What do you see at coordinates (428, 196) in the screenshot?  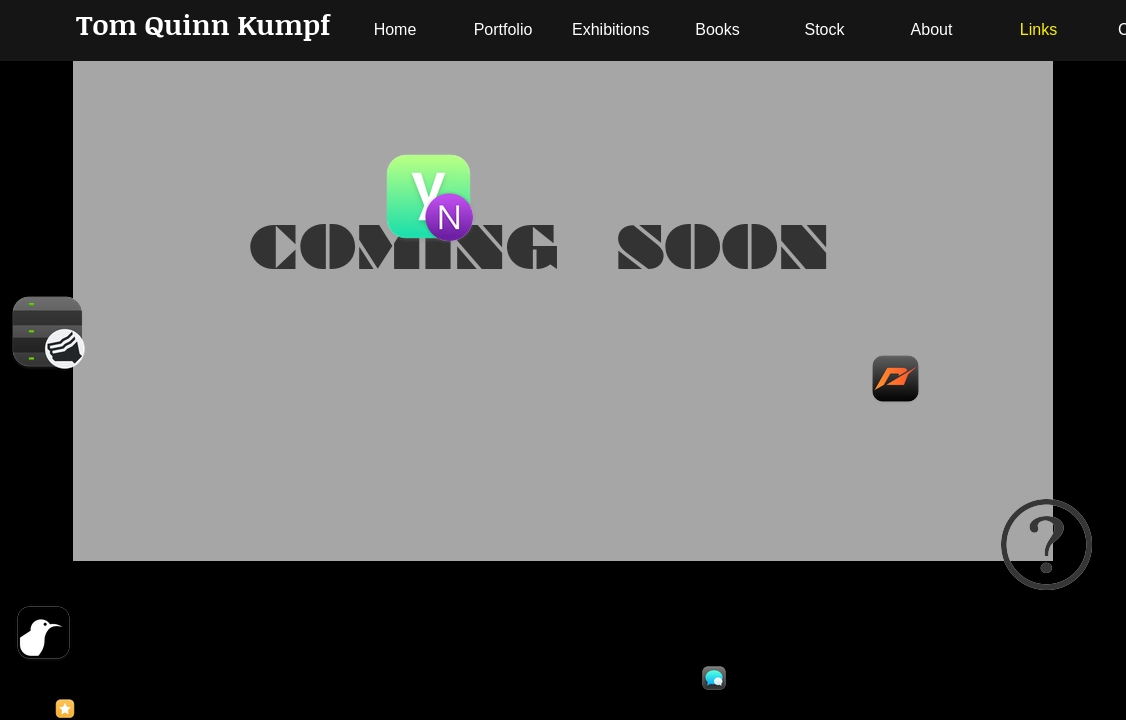 I see `open yubikey neo manager app` at bounding box center [428, 196].